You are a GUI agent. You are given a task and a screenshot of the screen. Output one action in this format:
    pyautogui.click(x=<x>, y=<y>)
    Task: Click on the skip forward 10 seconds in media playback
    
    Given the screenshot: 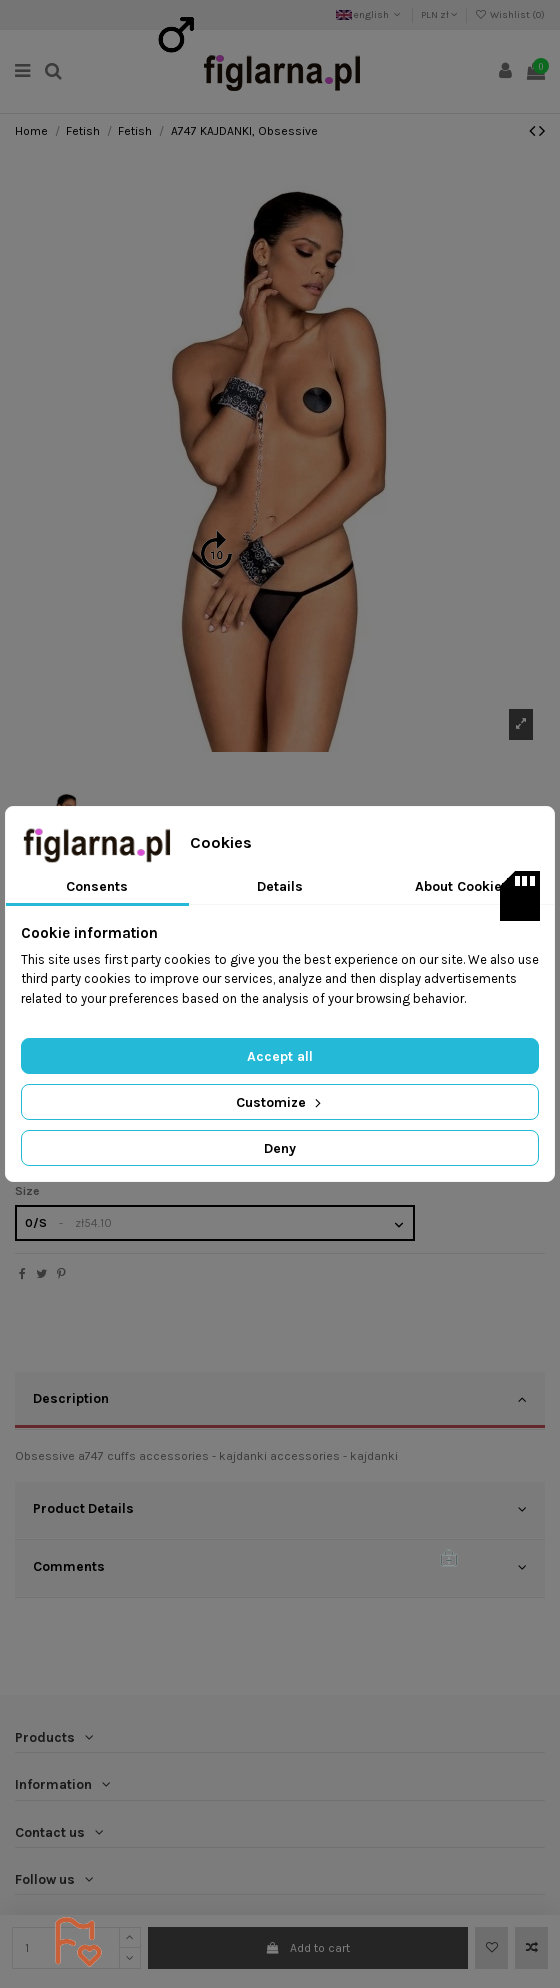 What is the action you would take?
    pyautogui.click(x=216, y=551)
    